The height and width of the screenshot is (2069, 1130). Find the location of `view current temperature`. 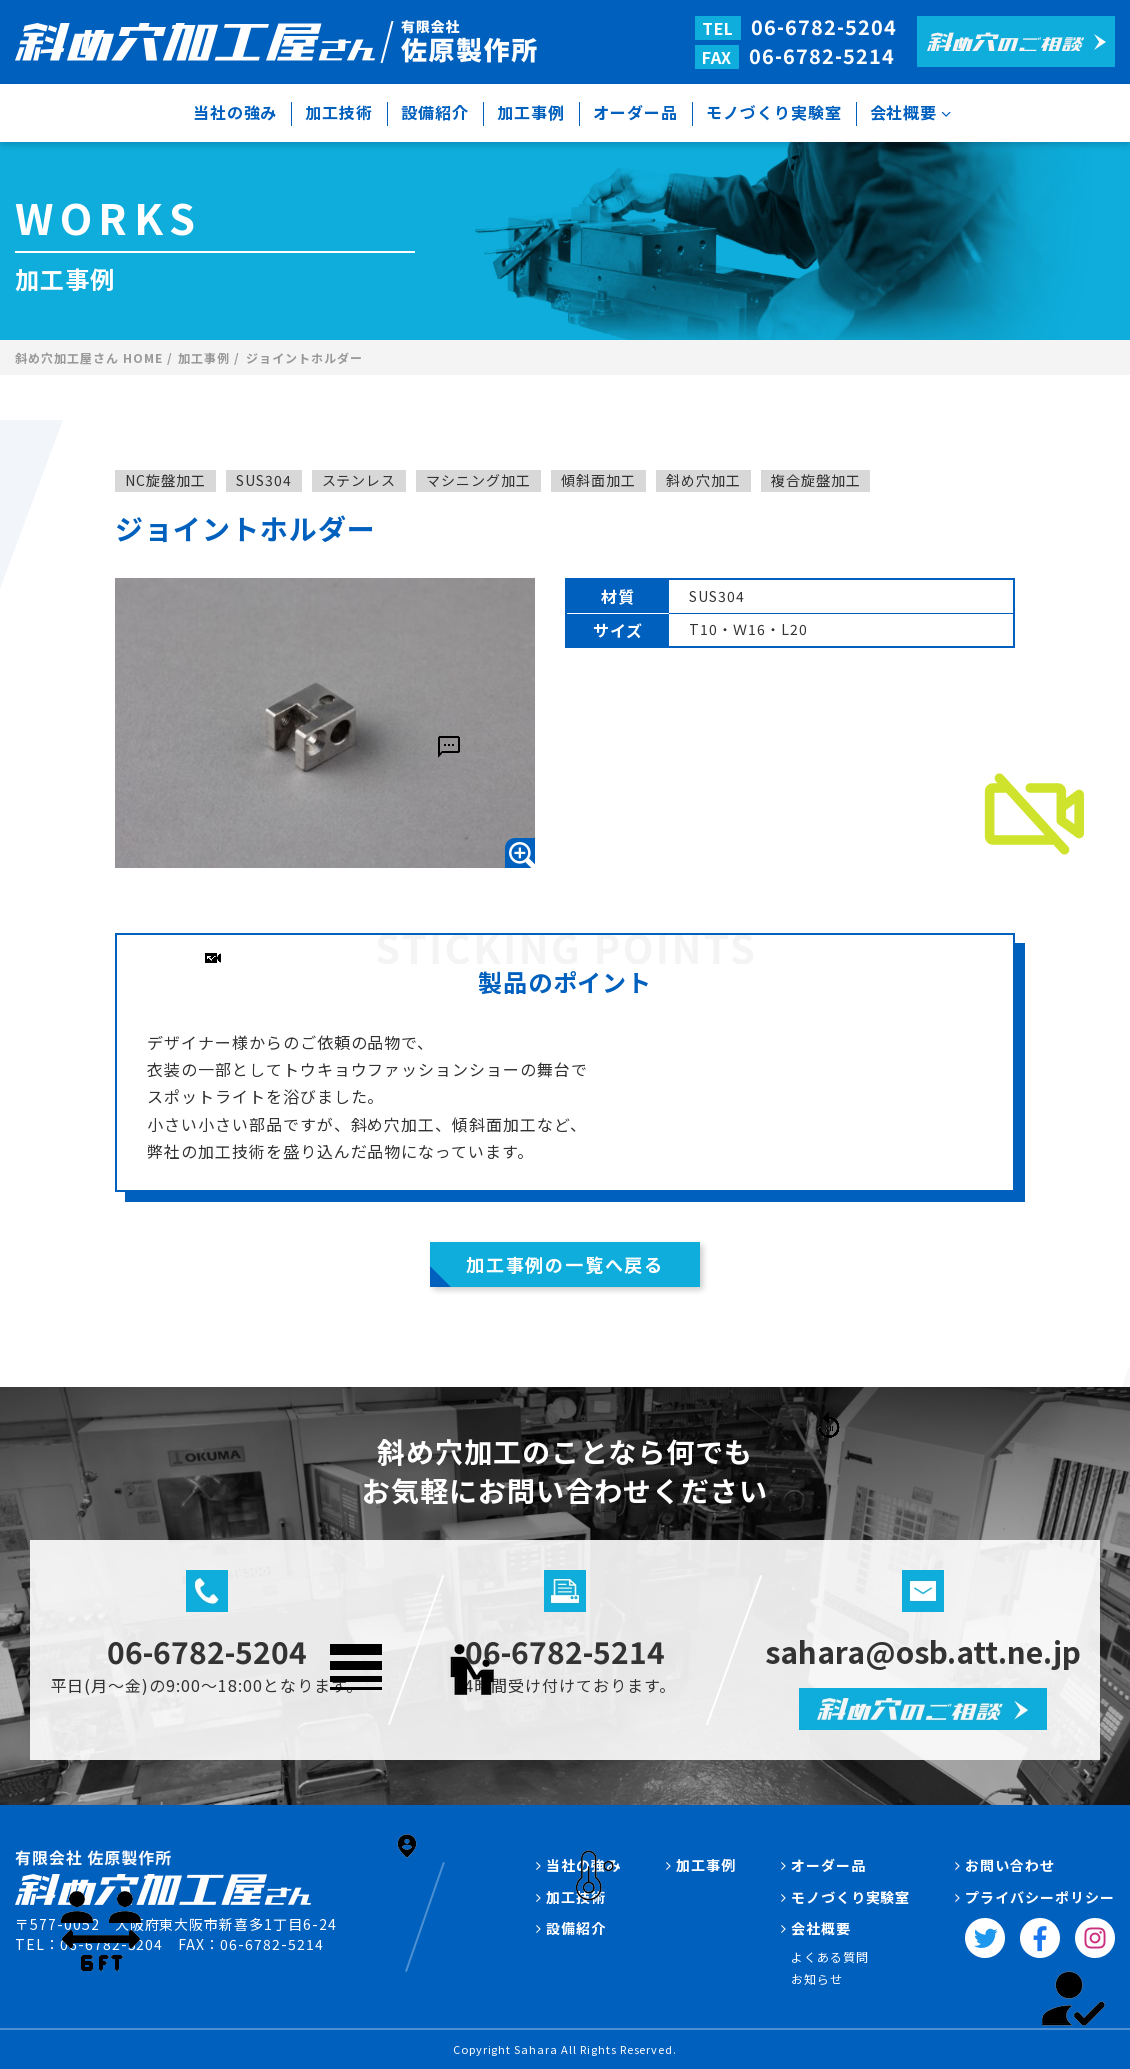

view current temperature is located at coordinates (590, 1875).